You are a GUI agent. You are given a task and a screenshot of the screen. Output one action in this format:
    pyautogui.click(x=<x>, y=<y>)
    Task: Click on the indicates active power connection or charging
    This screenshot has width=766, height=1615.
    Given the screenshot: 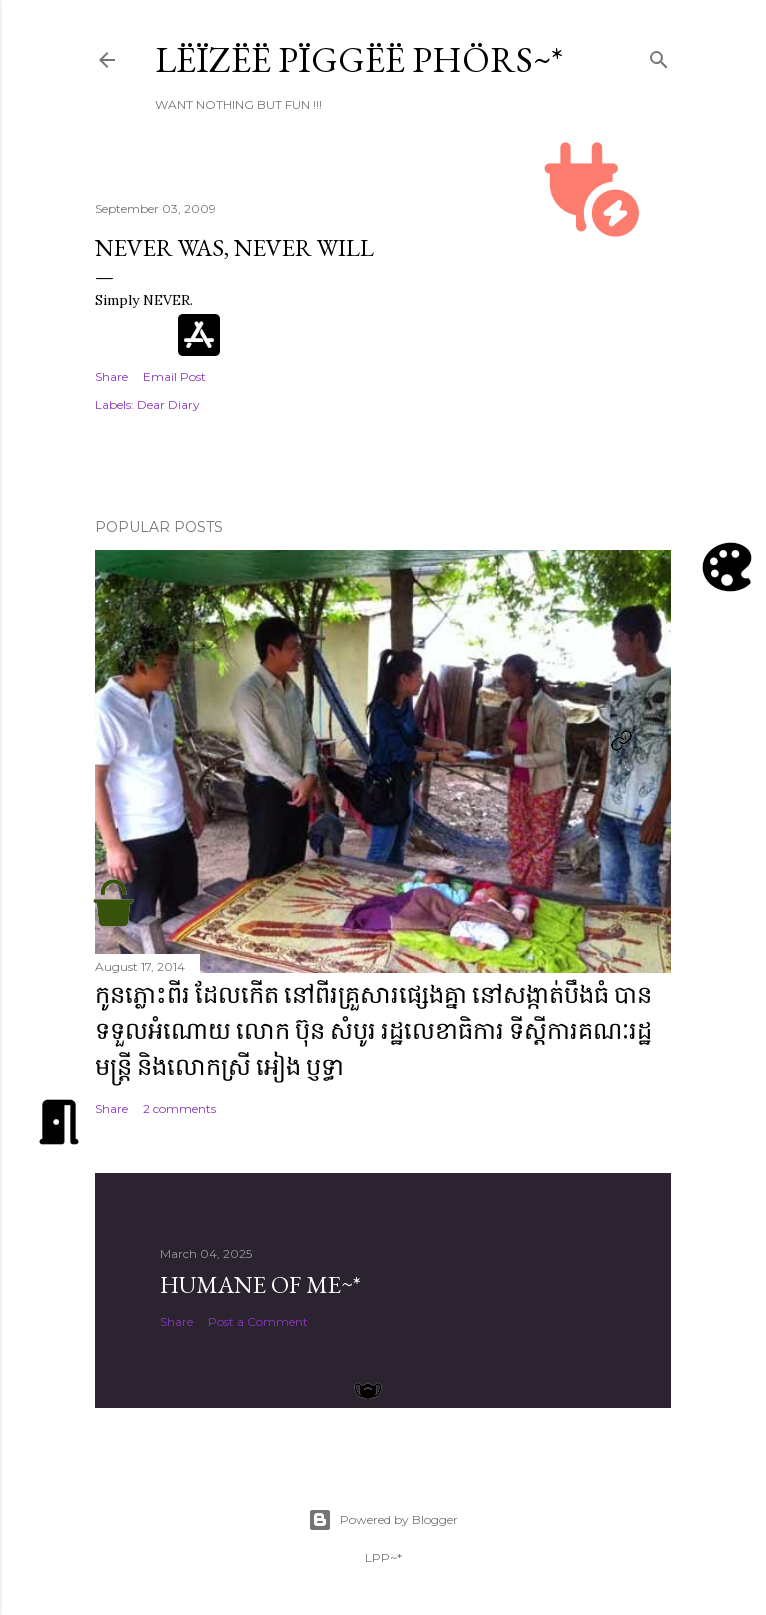 What is the action you would take?
    pyautogui.click(x=586, y=189)
    